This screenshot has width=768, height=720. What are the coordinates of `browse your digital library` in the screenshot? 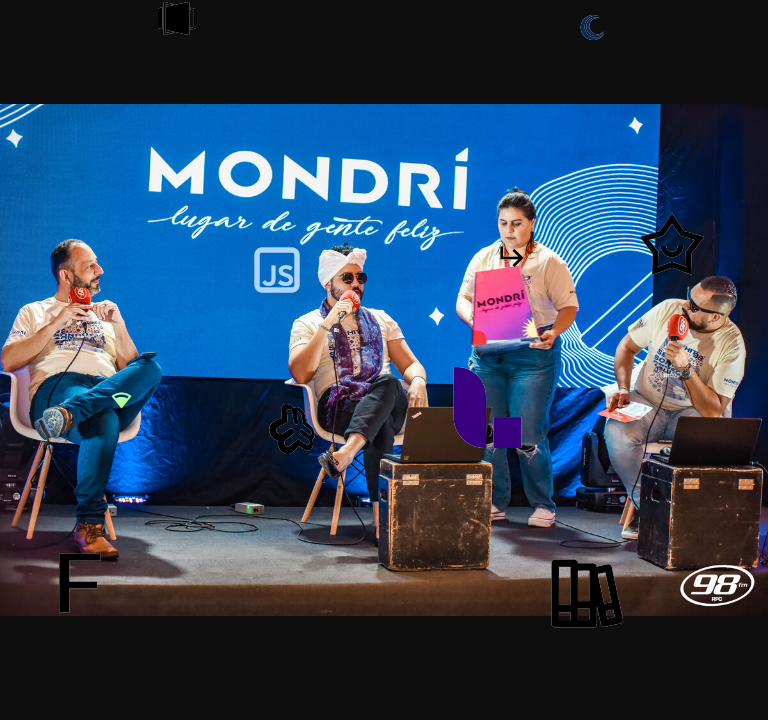 It's located at (585, 593).